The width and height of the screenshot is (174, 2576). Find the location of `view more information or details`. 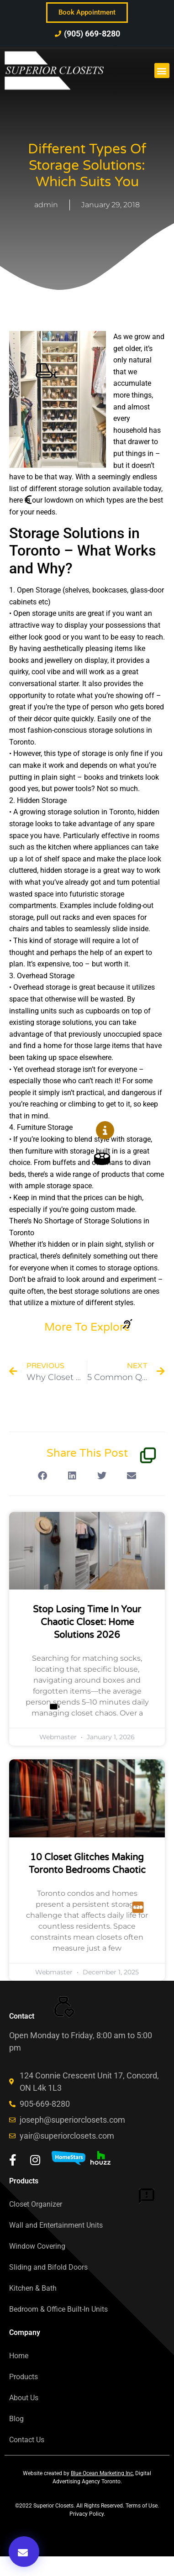

view more information or details is located at coordinates (105, 1130).